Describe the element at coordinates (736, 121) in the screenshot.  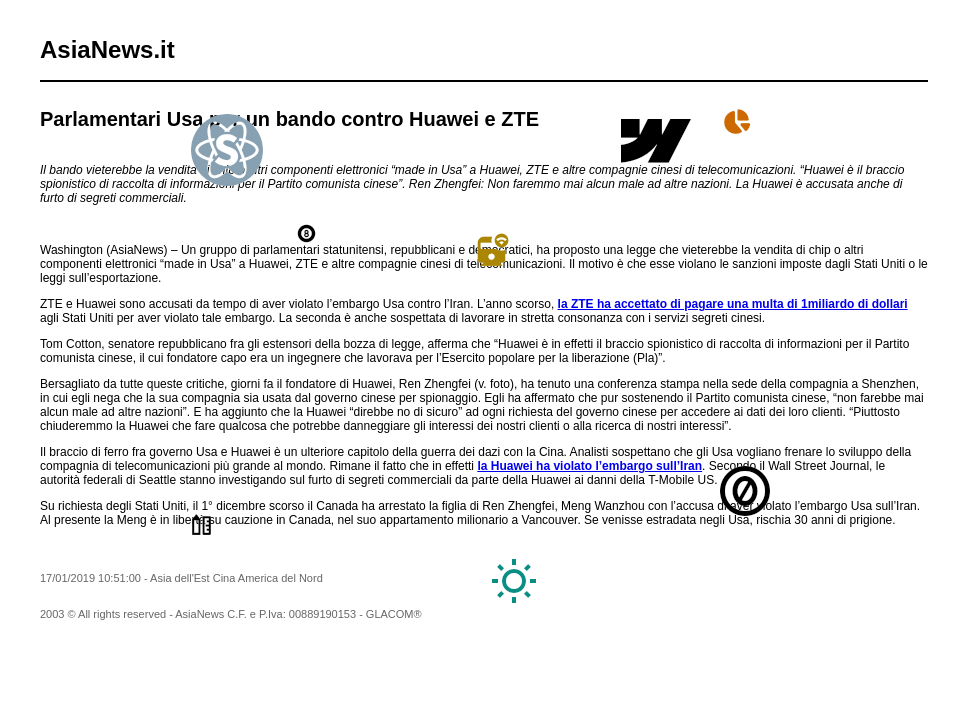
I see `view analytics or statistics breakdown` at that location.